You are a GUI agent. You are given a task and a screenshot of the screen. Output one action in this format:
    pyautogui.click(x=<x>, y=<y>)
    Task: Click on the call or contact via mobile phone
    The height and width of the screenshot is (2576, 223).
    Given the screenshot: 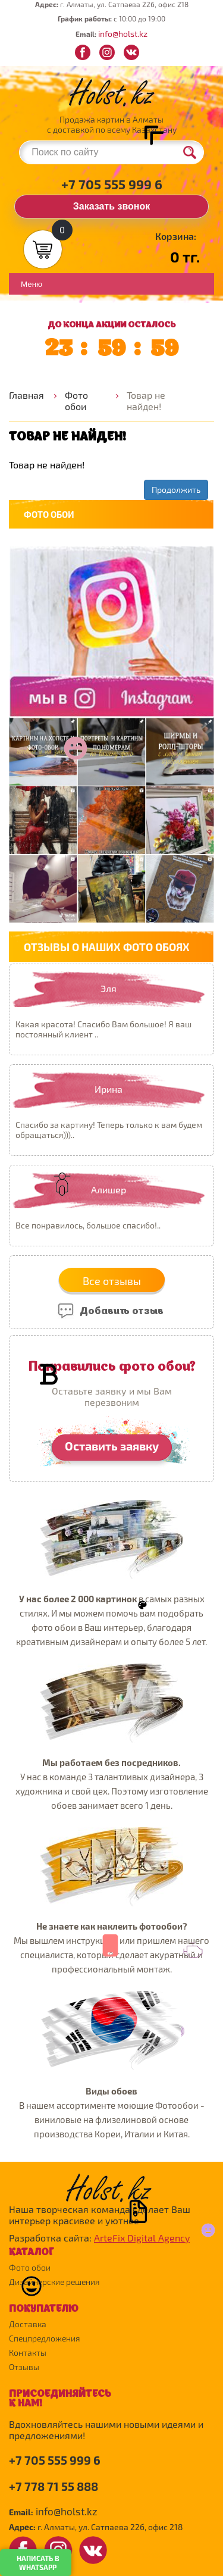 What is the action you would take?
    pyautogui.click(x=110, y=1945)
    